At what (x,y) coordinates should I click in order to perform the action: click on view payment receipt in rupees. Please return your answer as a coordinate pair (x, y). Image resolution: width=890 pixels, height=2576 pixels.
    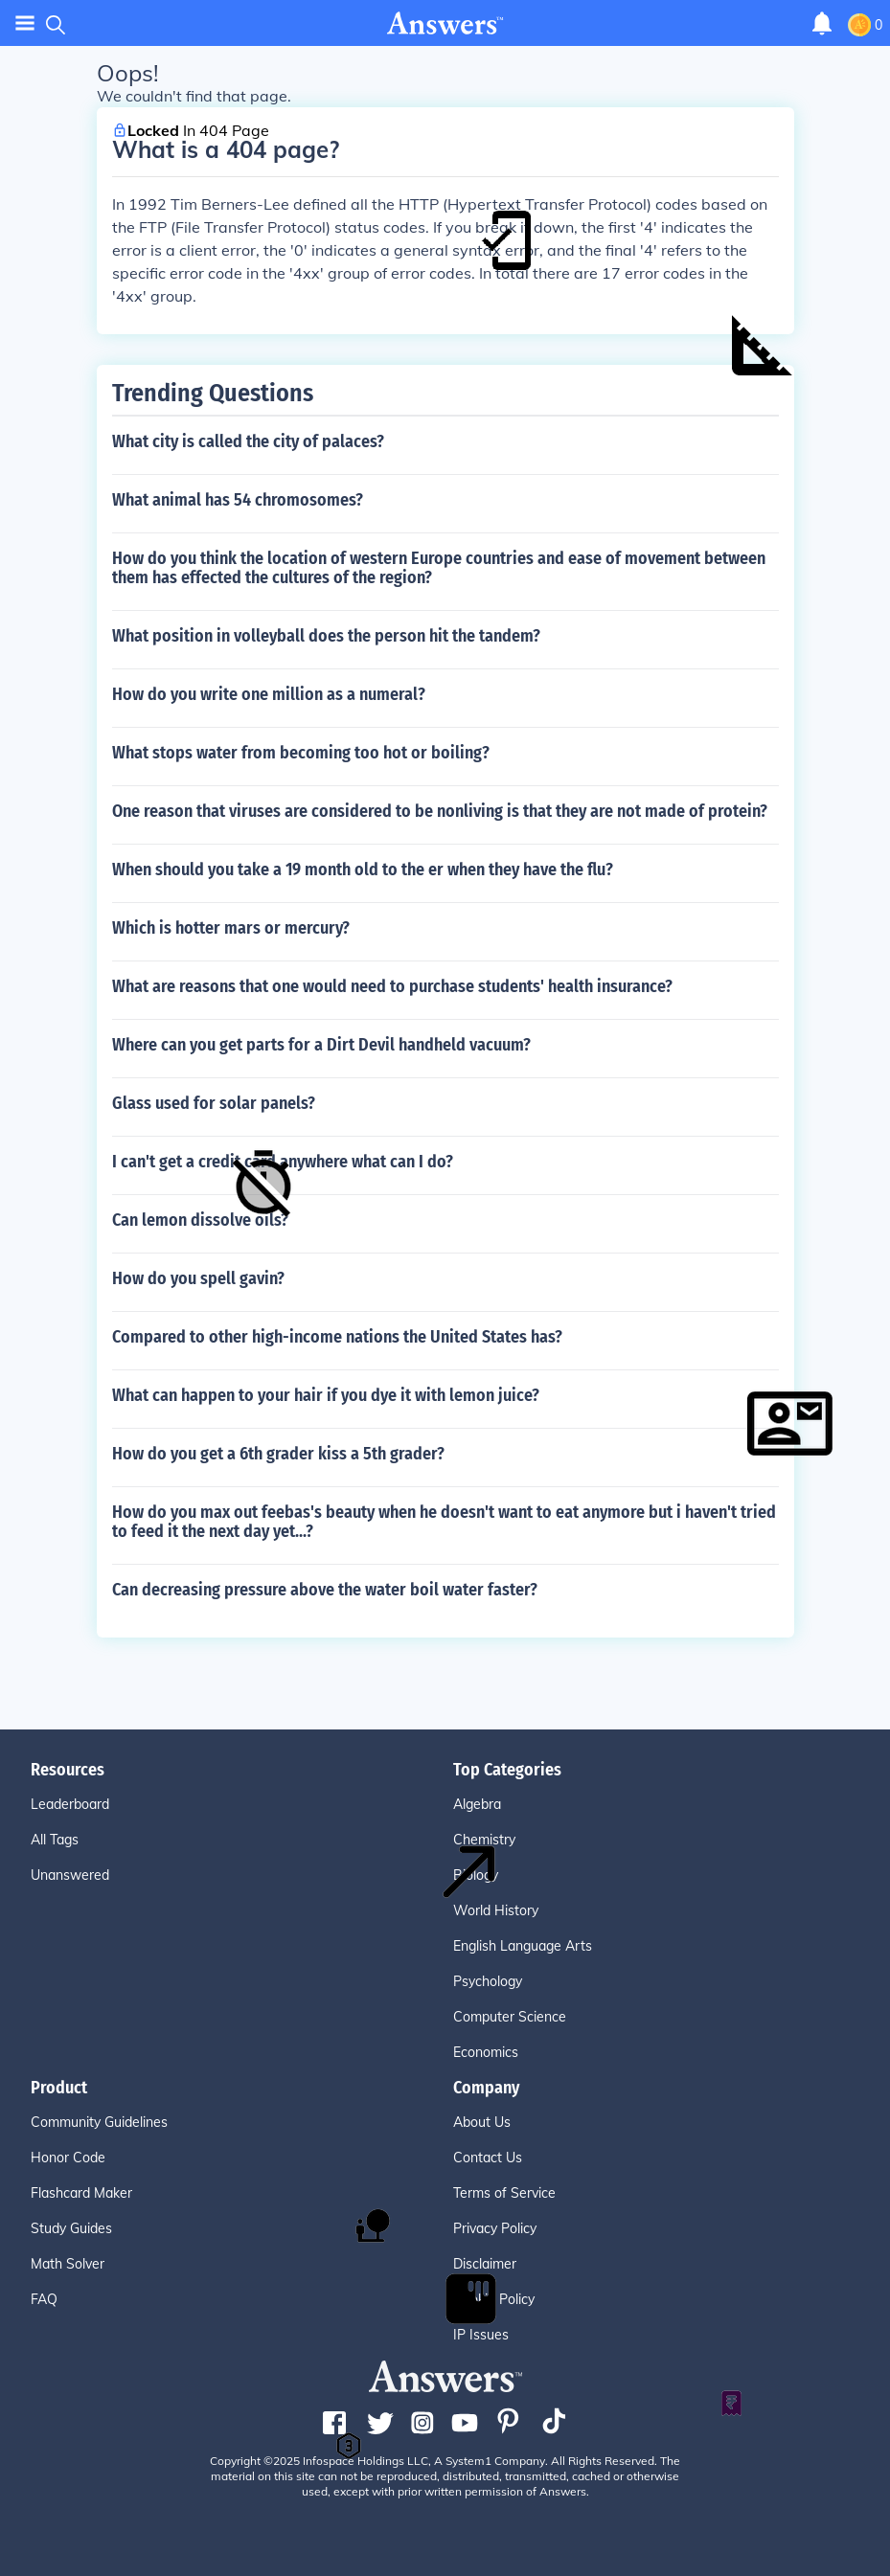
    Looking at the image, I should click on (731, 2403).